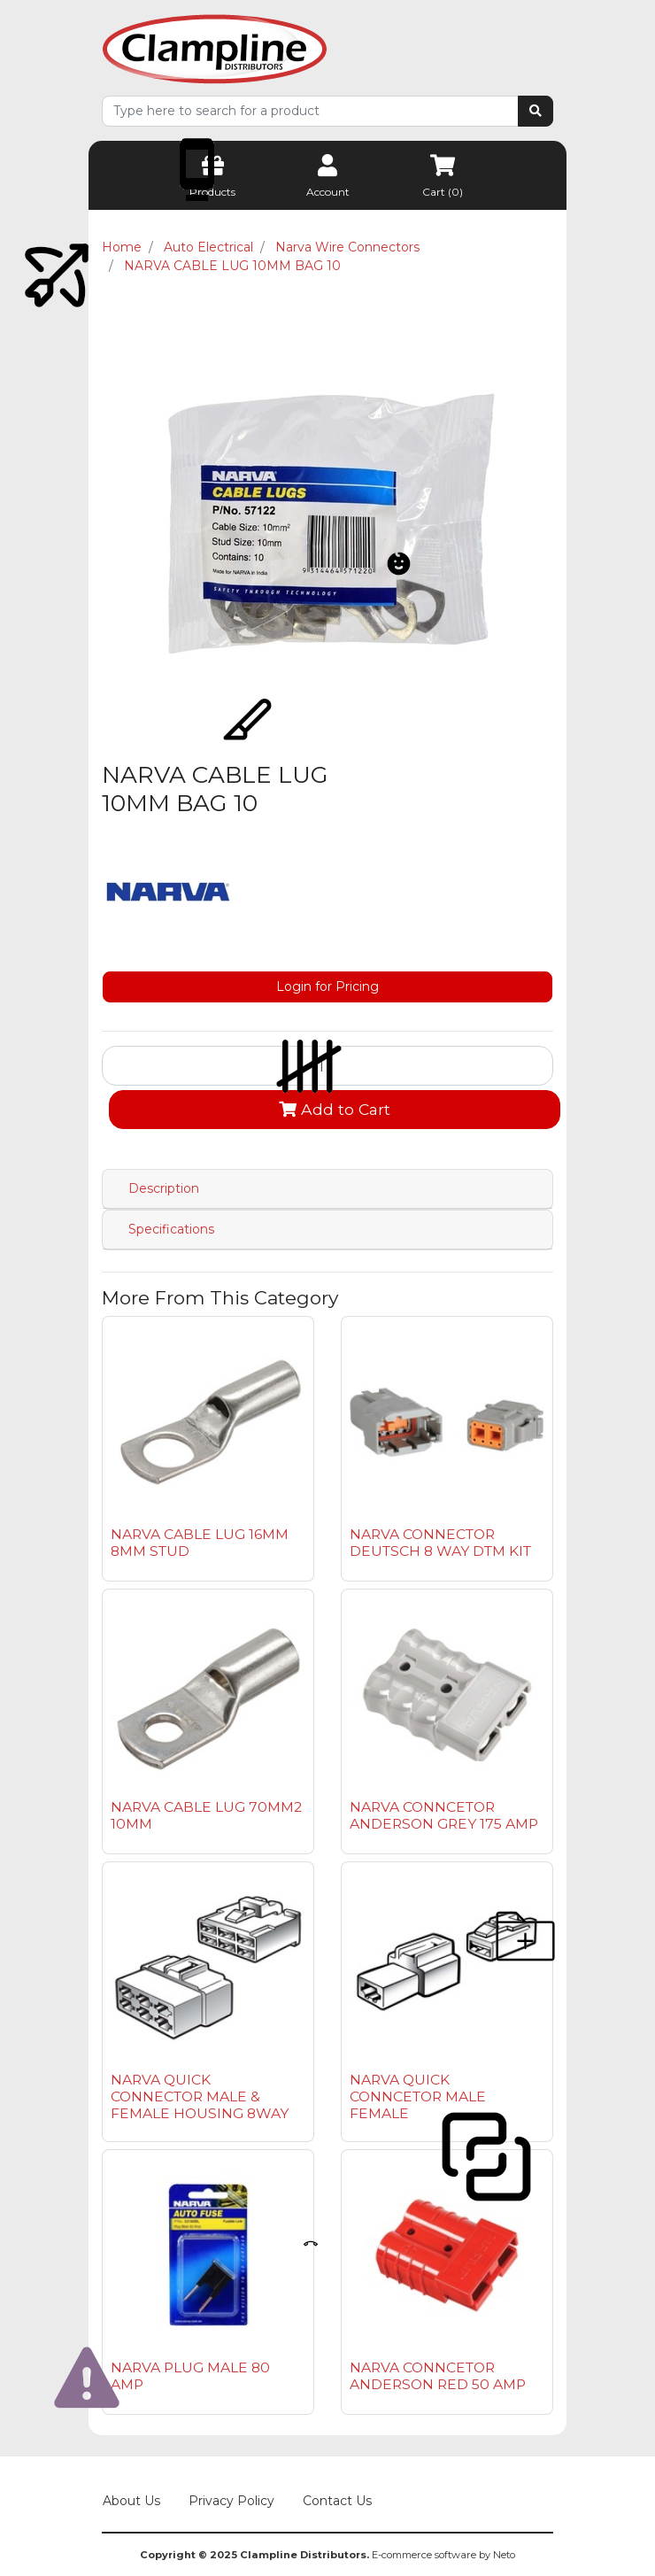  What do you see at coordinates (87, 2379) in the screenshot?
I see `indicates a warning or caution state` at bounding box center [87, 2379].